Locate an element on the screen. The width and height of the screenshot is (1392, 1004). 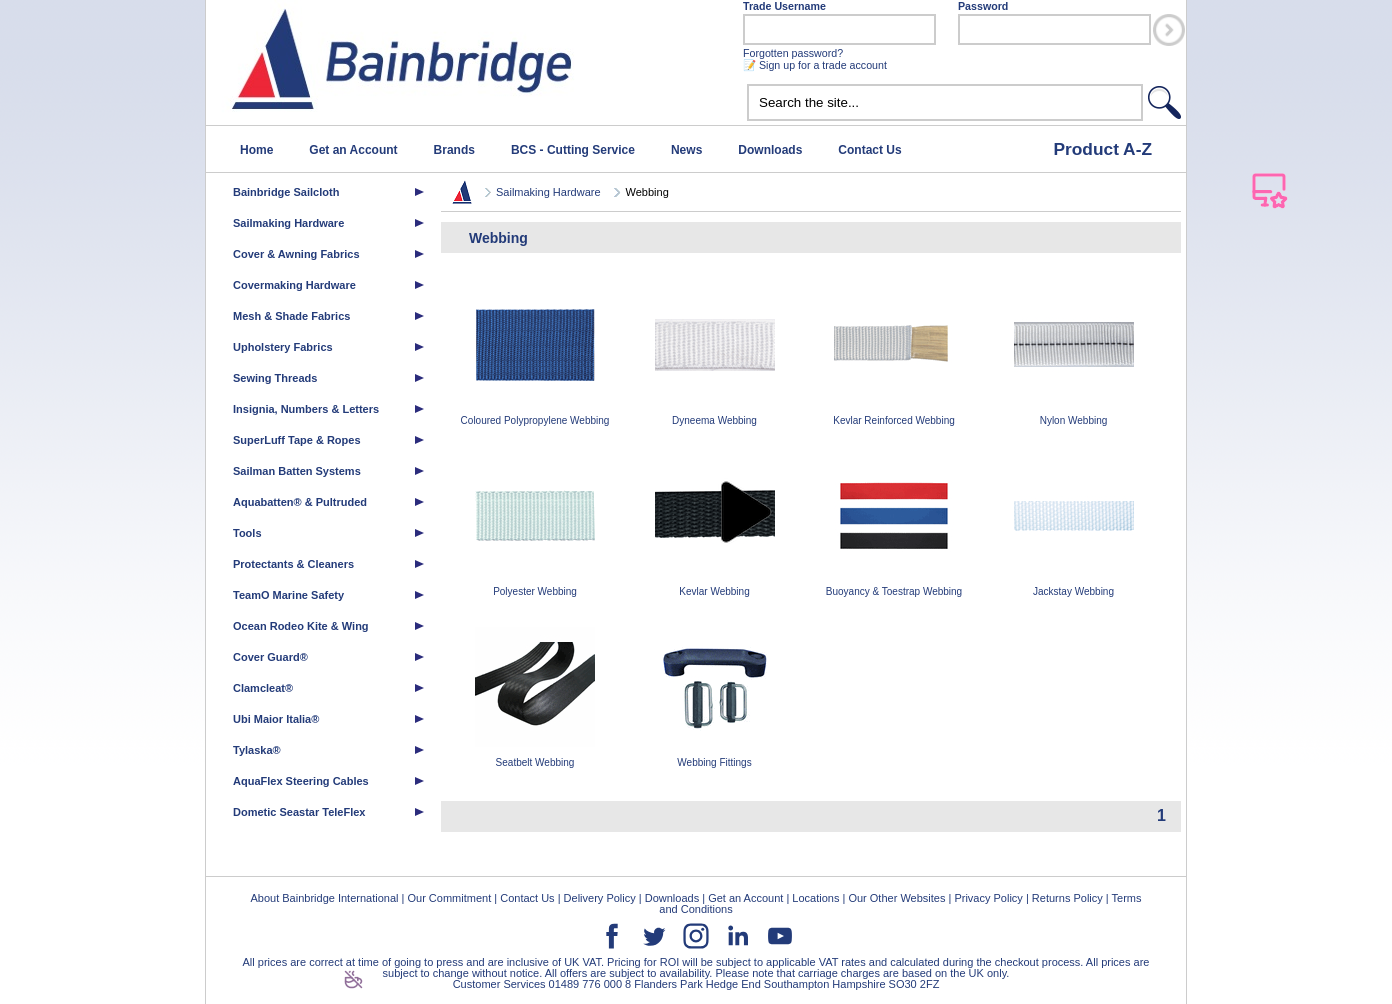
mark this device as a favorite is located at coordinates (1269, 190).